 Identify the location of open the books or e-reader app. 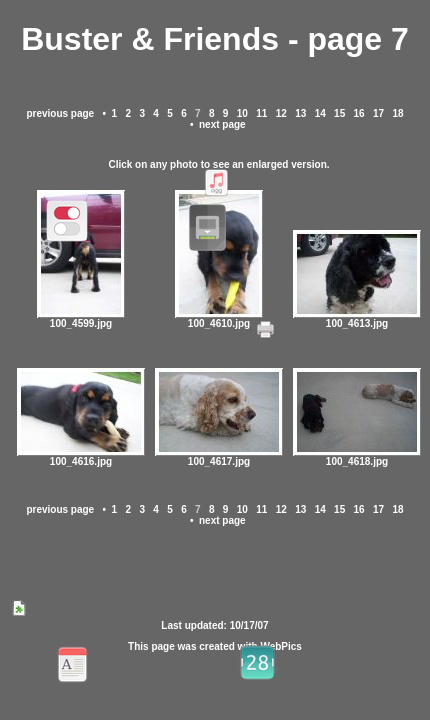
(72, 664).